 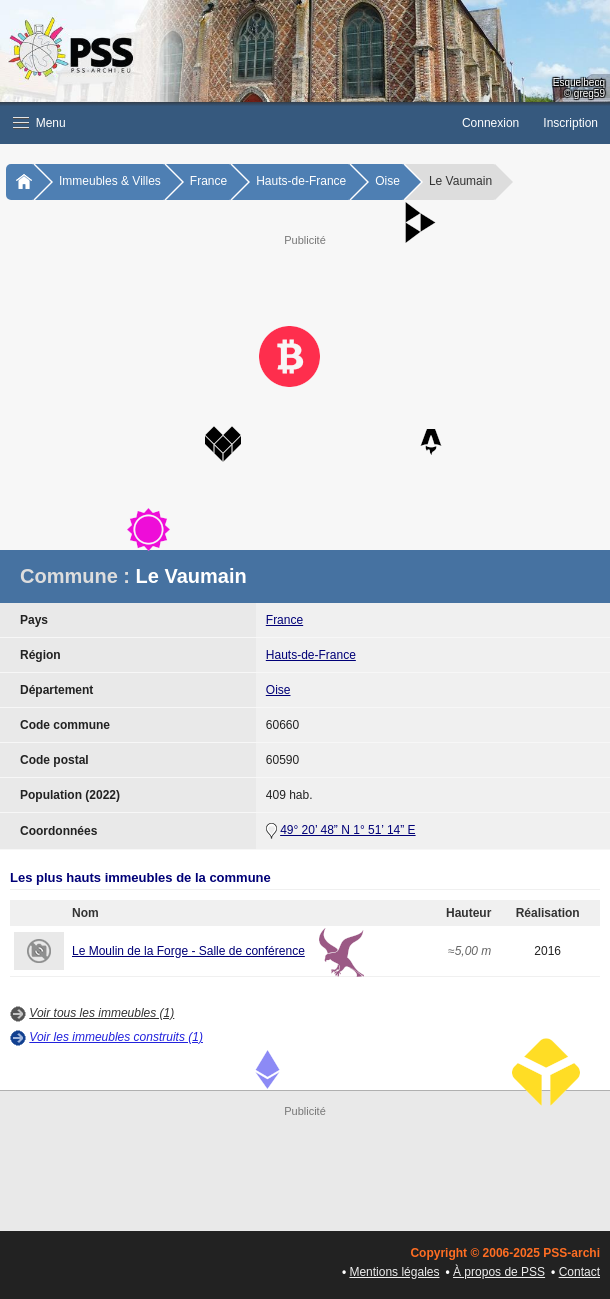 What do you see at coordinates (420, 222) in the screenshot?
I see `open the PeerTube app` at bounding box center [420, 222].